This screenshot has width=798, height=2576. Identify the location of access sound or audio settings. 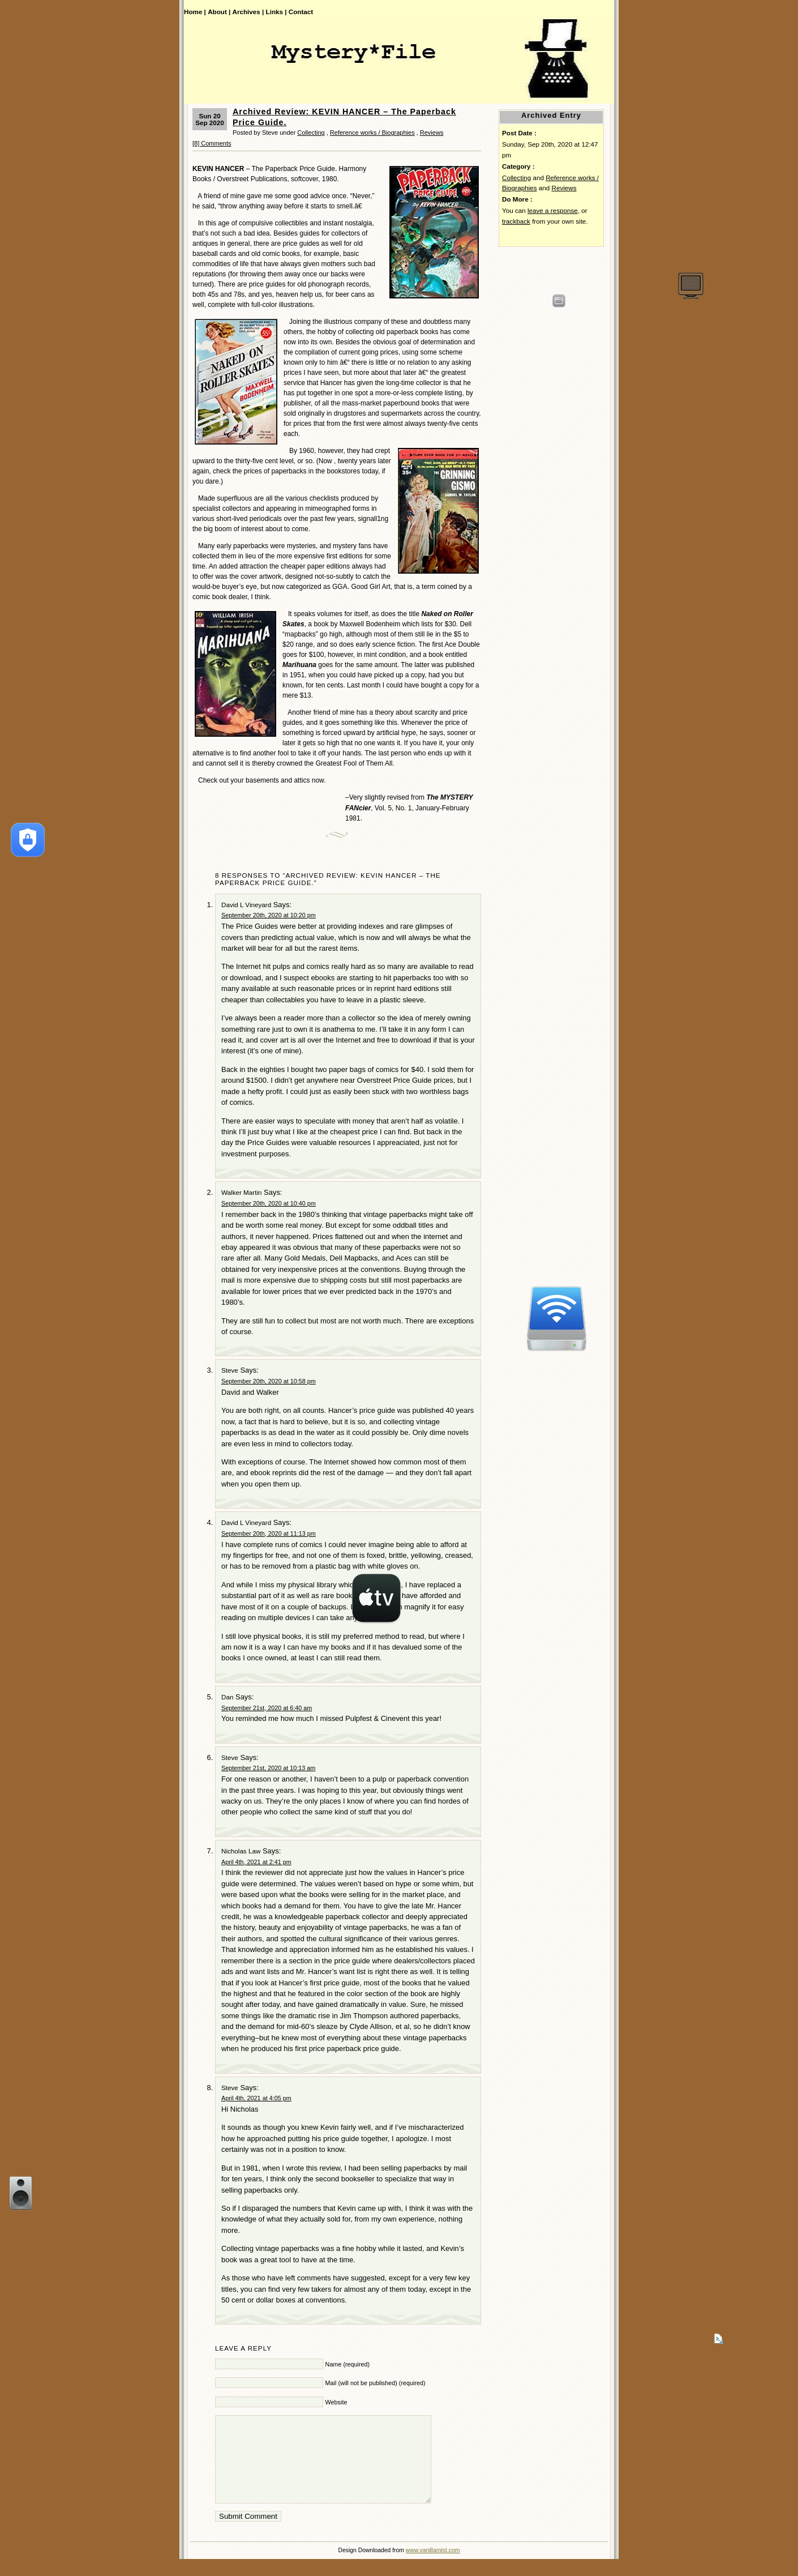
(20, 2193).